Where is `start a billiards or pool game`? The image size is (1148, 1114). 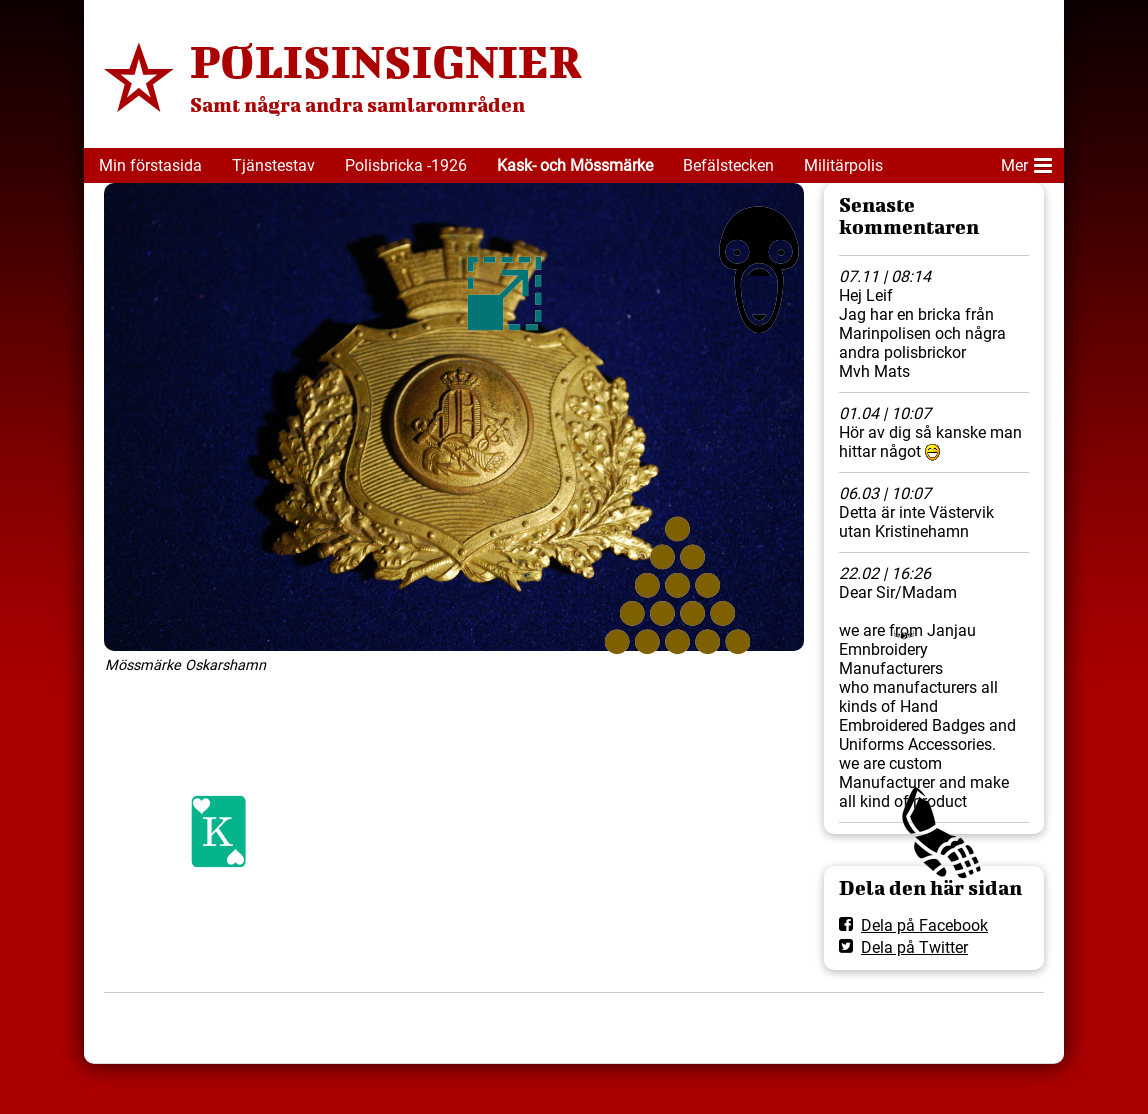
start a billiards or pool game is located at coordinates (677, 581).